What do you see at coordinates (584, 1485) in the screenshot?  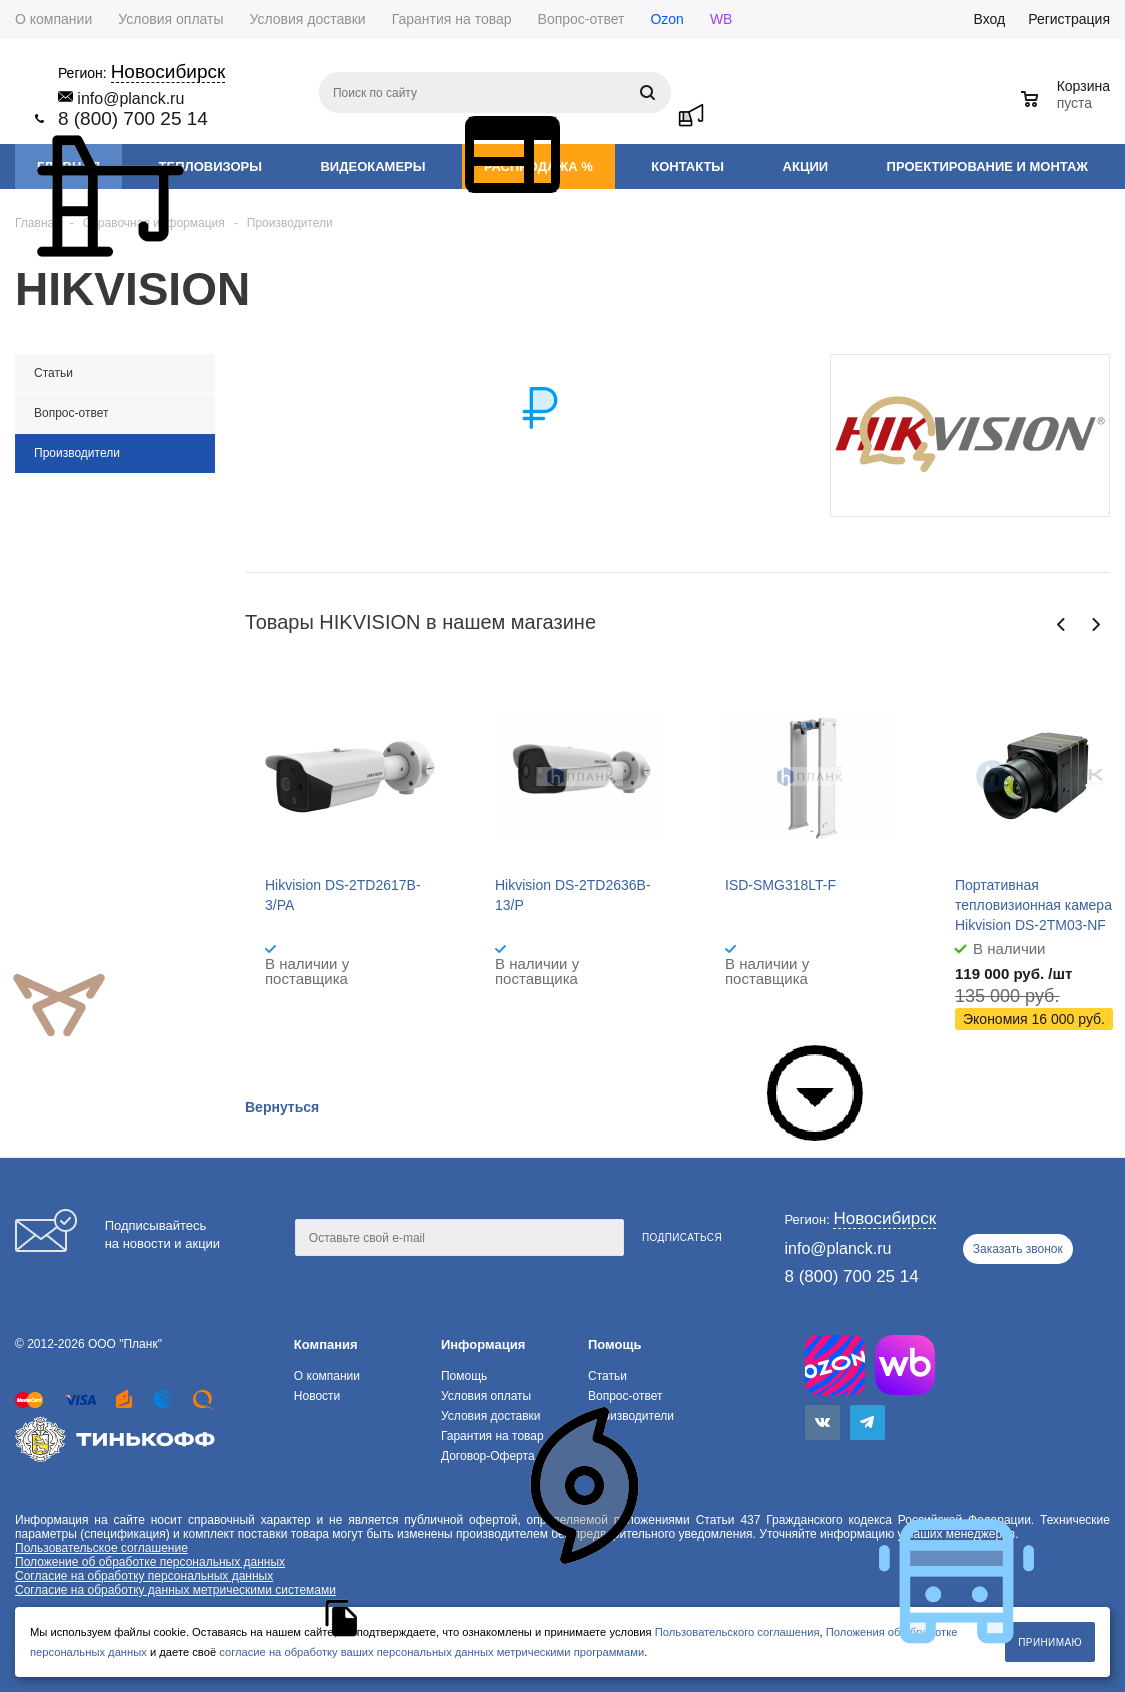 I see `indicates severe weather alert or hurricane warning` at bounding box center [584, 1485].